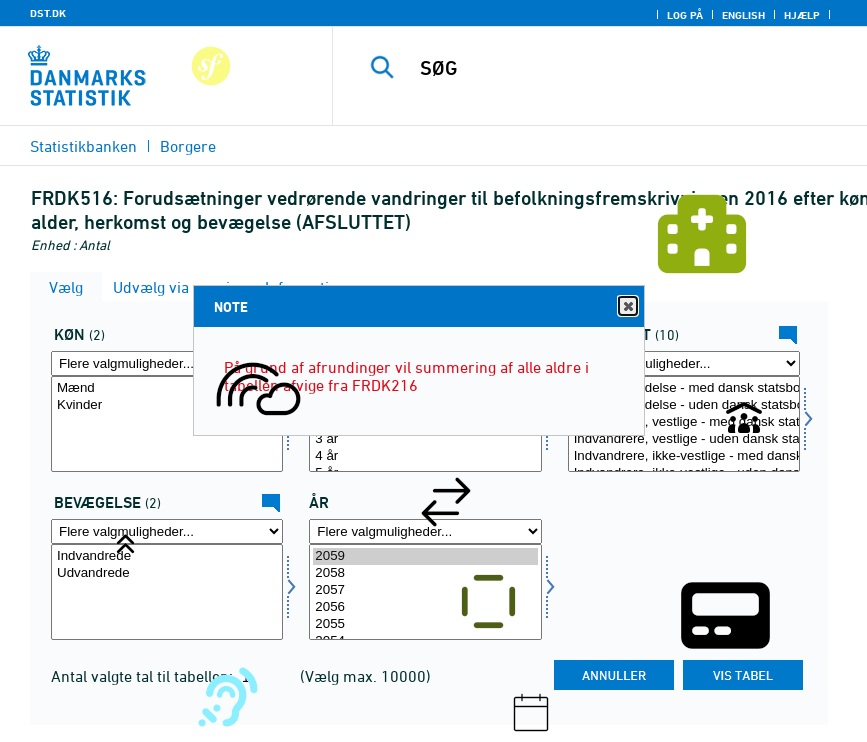 This screenshot has width=867, height=742. What do you see at coordinates (725, 615) in the screenshot?
I see `indicates pager or beeper device` at bounding box center [725, 615].